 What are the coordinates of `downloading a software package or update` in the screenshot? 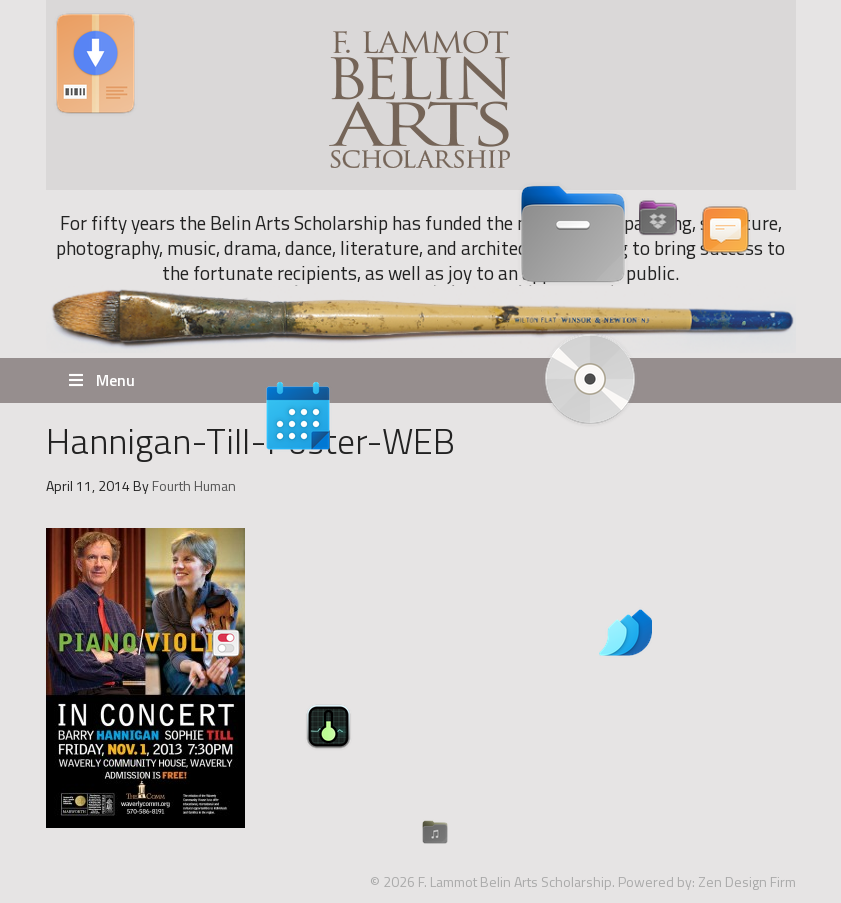 It's located at (95, 63).